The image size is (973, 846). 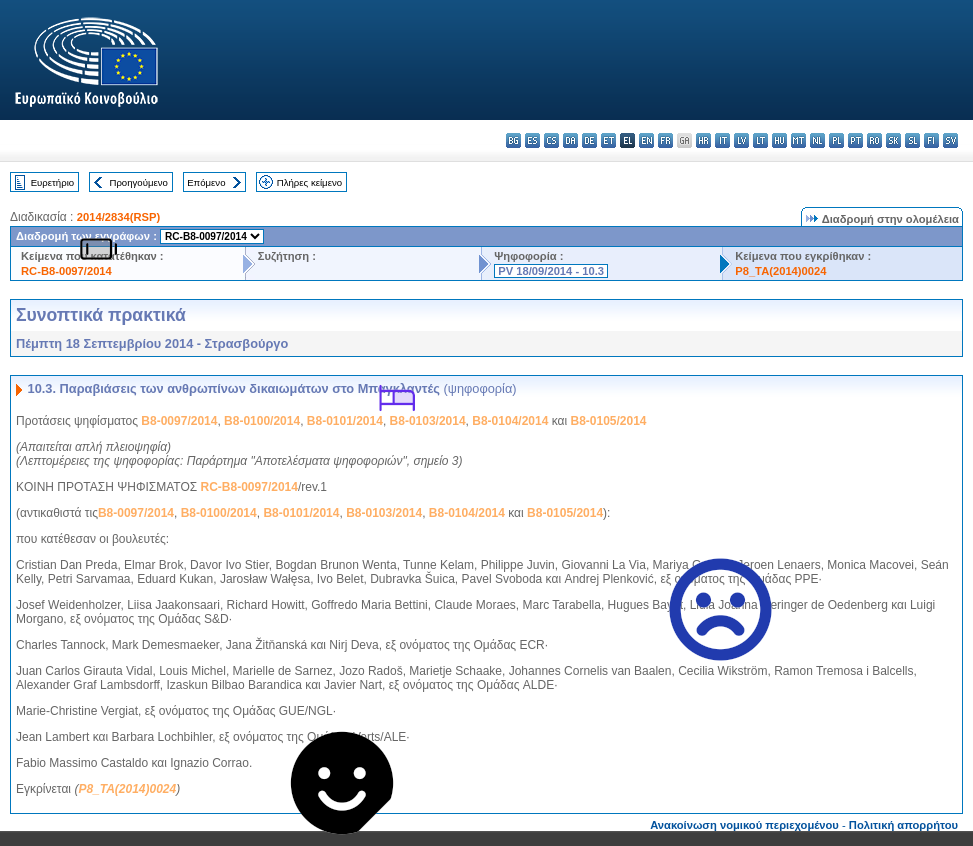 I want to click on view hotel or accommodation options, so click(x=396, y=398).